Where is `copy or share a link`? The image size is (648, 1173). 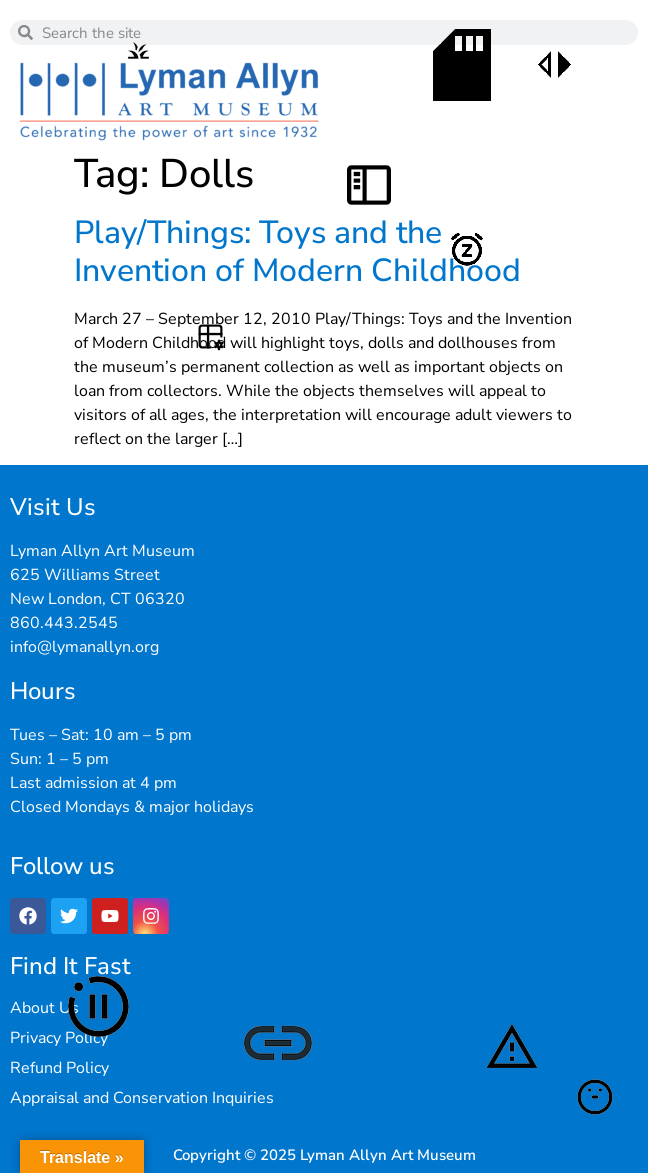 copy or share a link is located at coordinates (278, 1043).